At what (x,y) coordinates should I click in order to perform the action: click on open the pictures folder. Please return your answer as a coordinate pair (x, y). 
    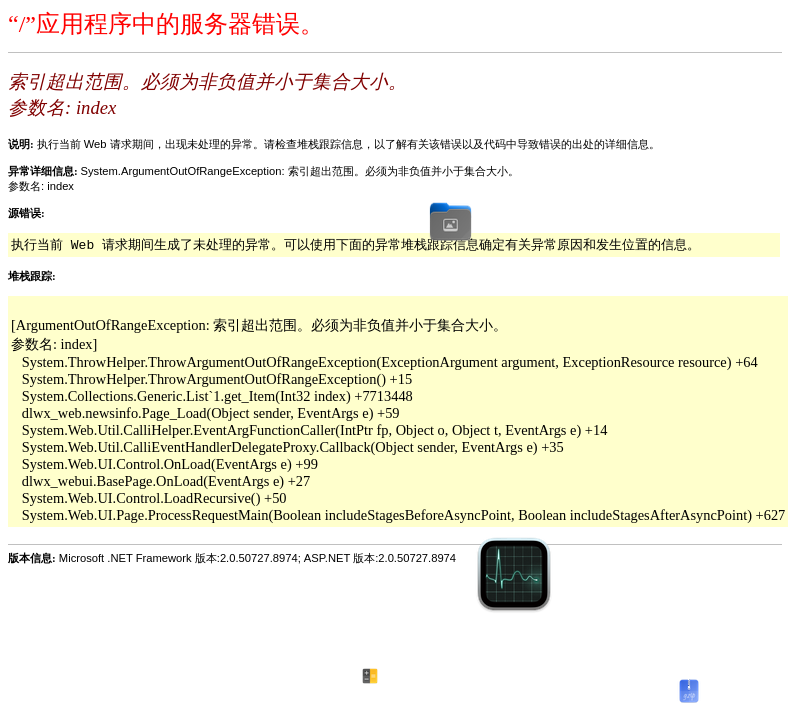
    Looking at the image, I should click on (450, 221).